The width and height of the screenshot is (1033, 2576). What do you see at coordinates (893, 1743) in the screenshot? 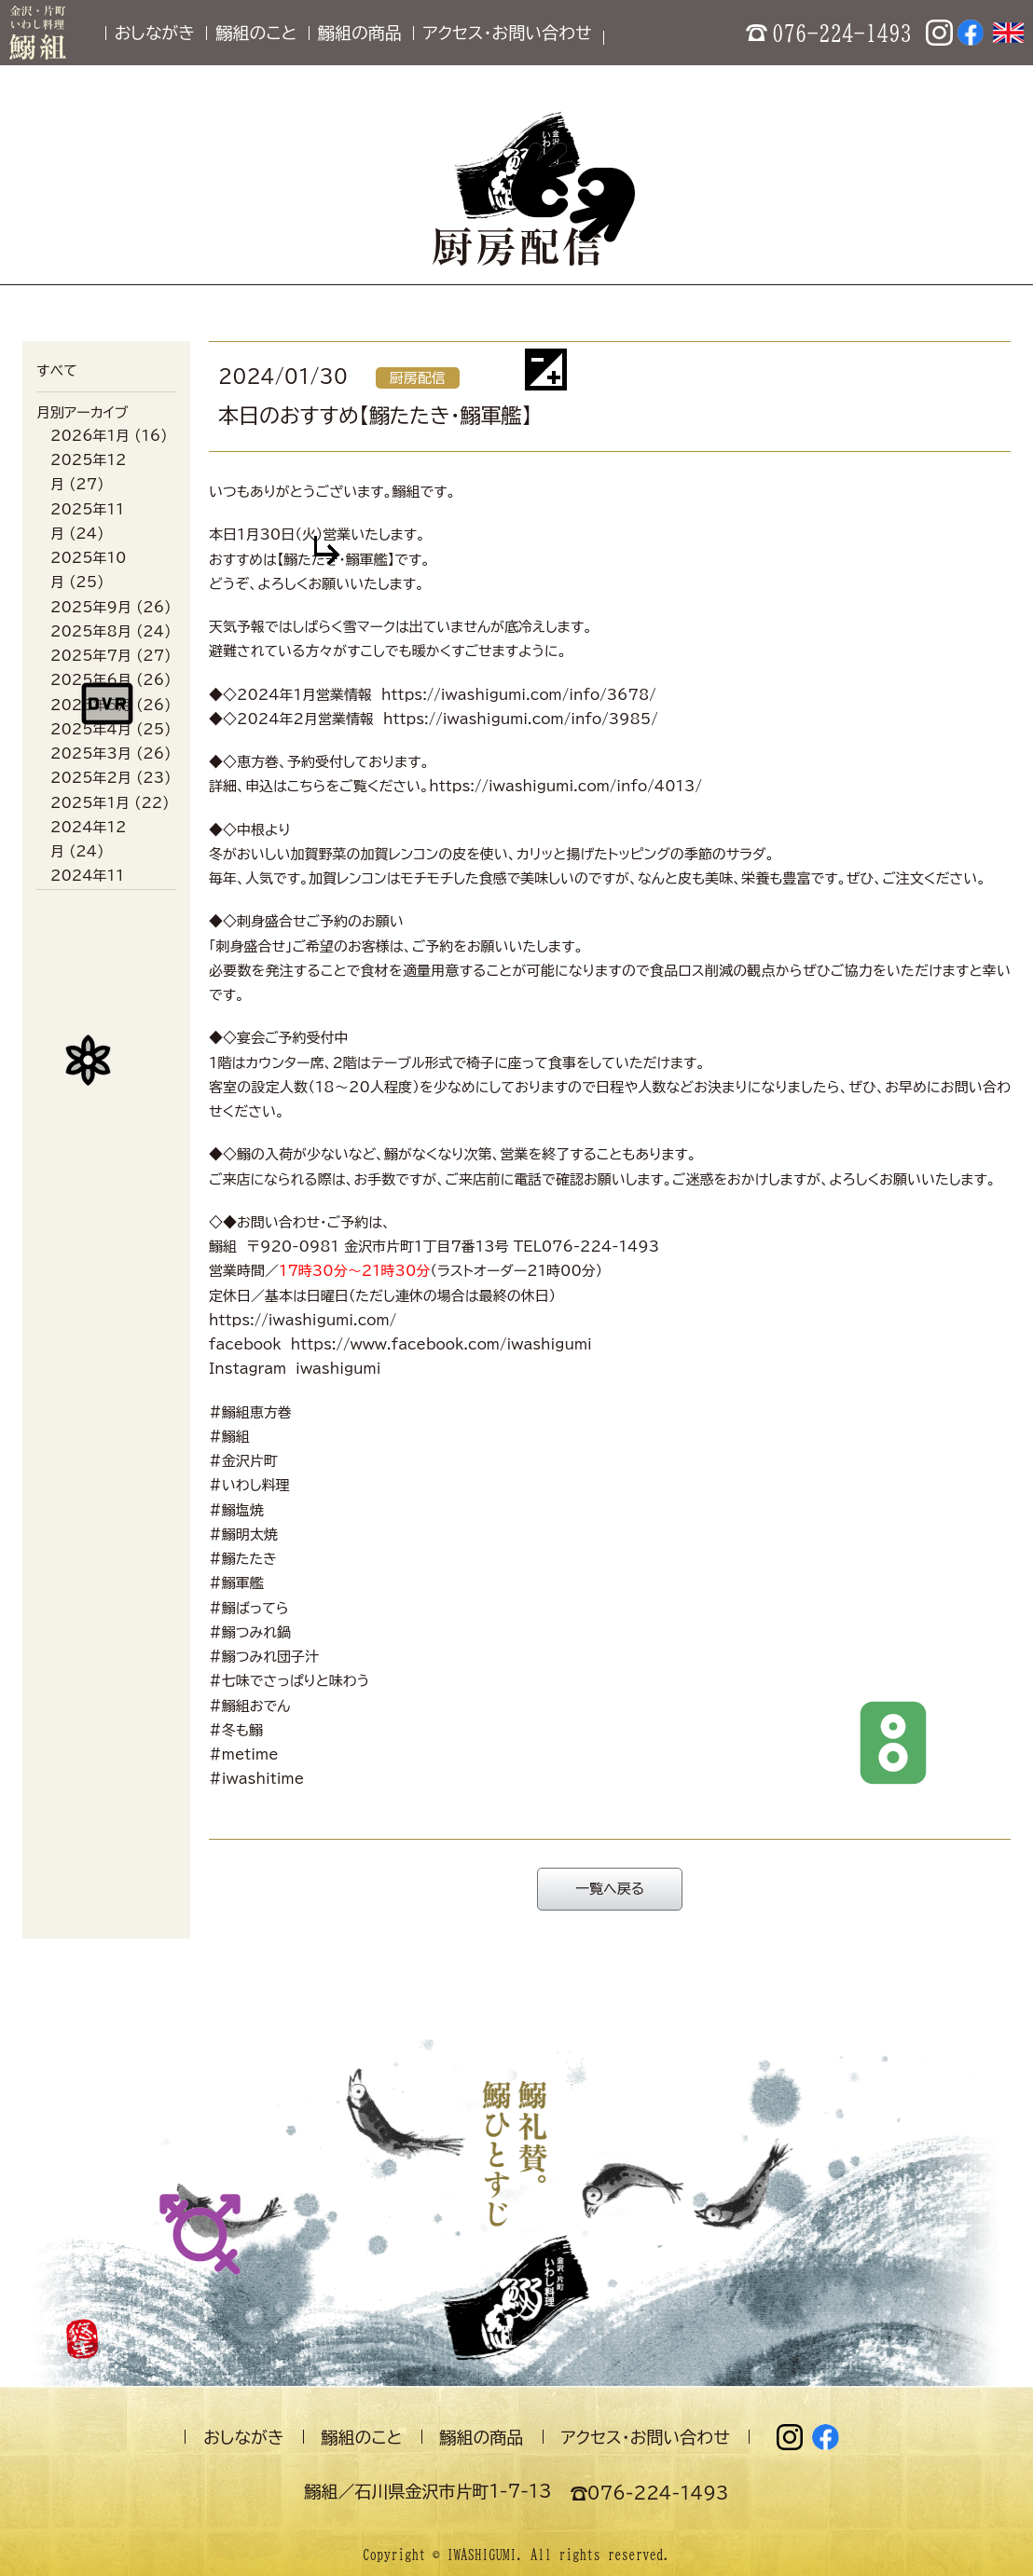
I see `adjust speaker or audio output settings` at bounding box center [893, 1743].